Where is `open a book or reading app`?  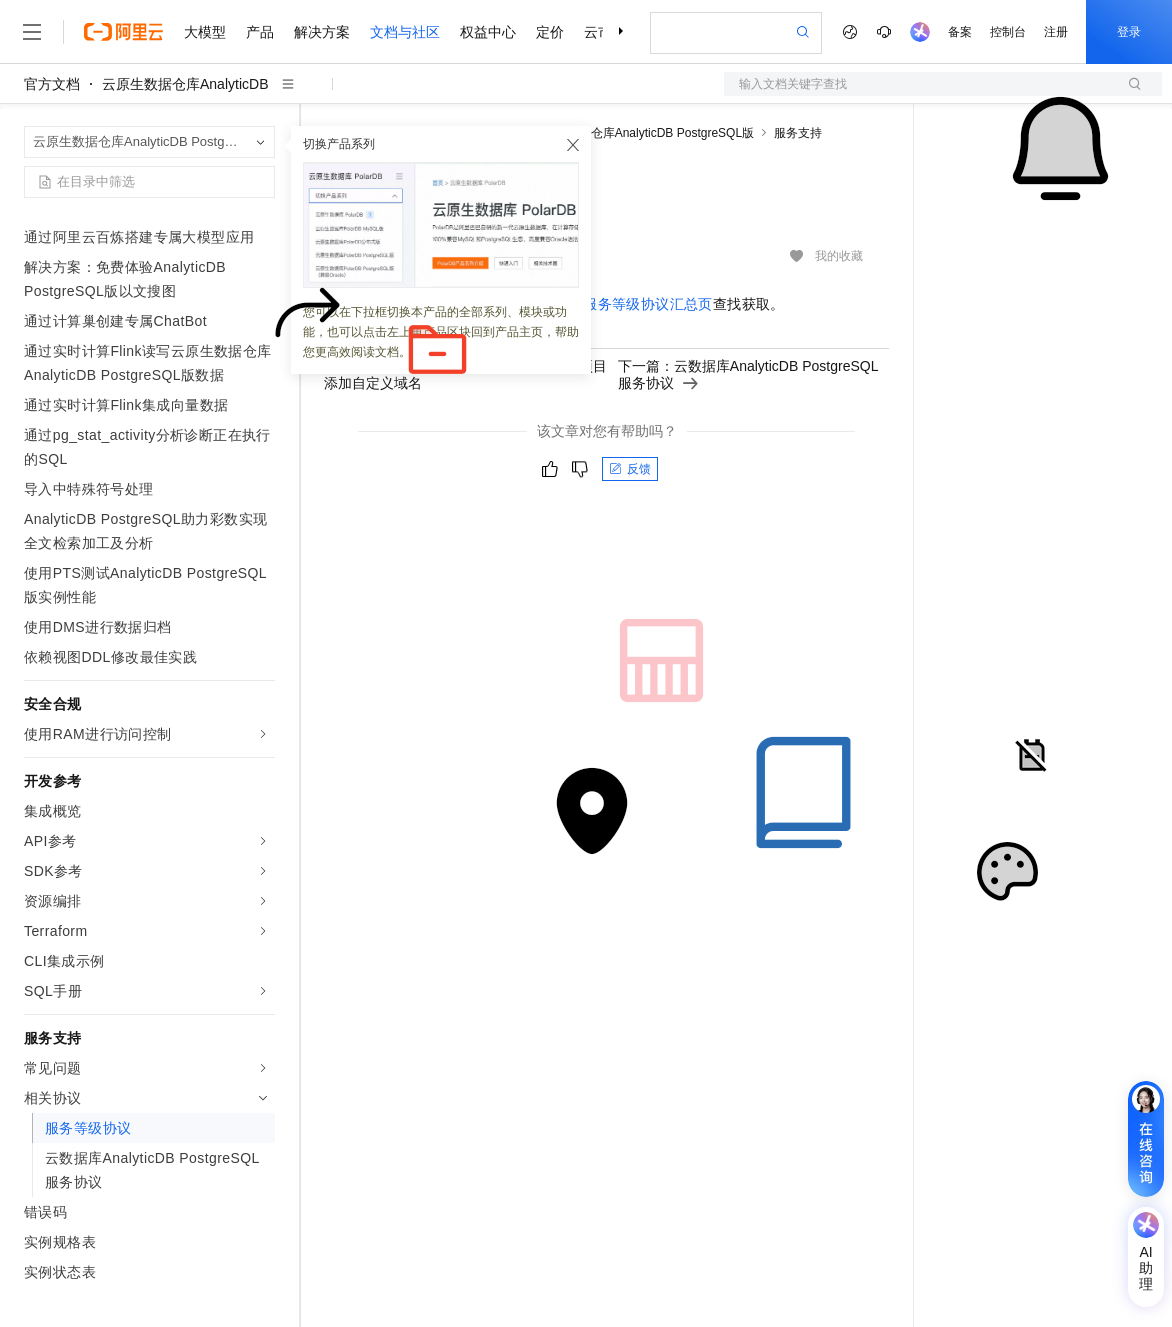
open a book or reading app is located at coordinates (803, 792).